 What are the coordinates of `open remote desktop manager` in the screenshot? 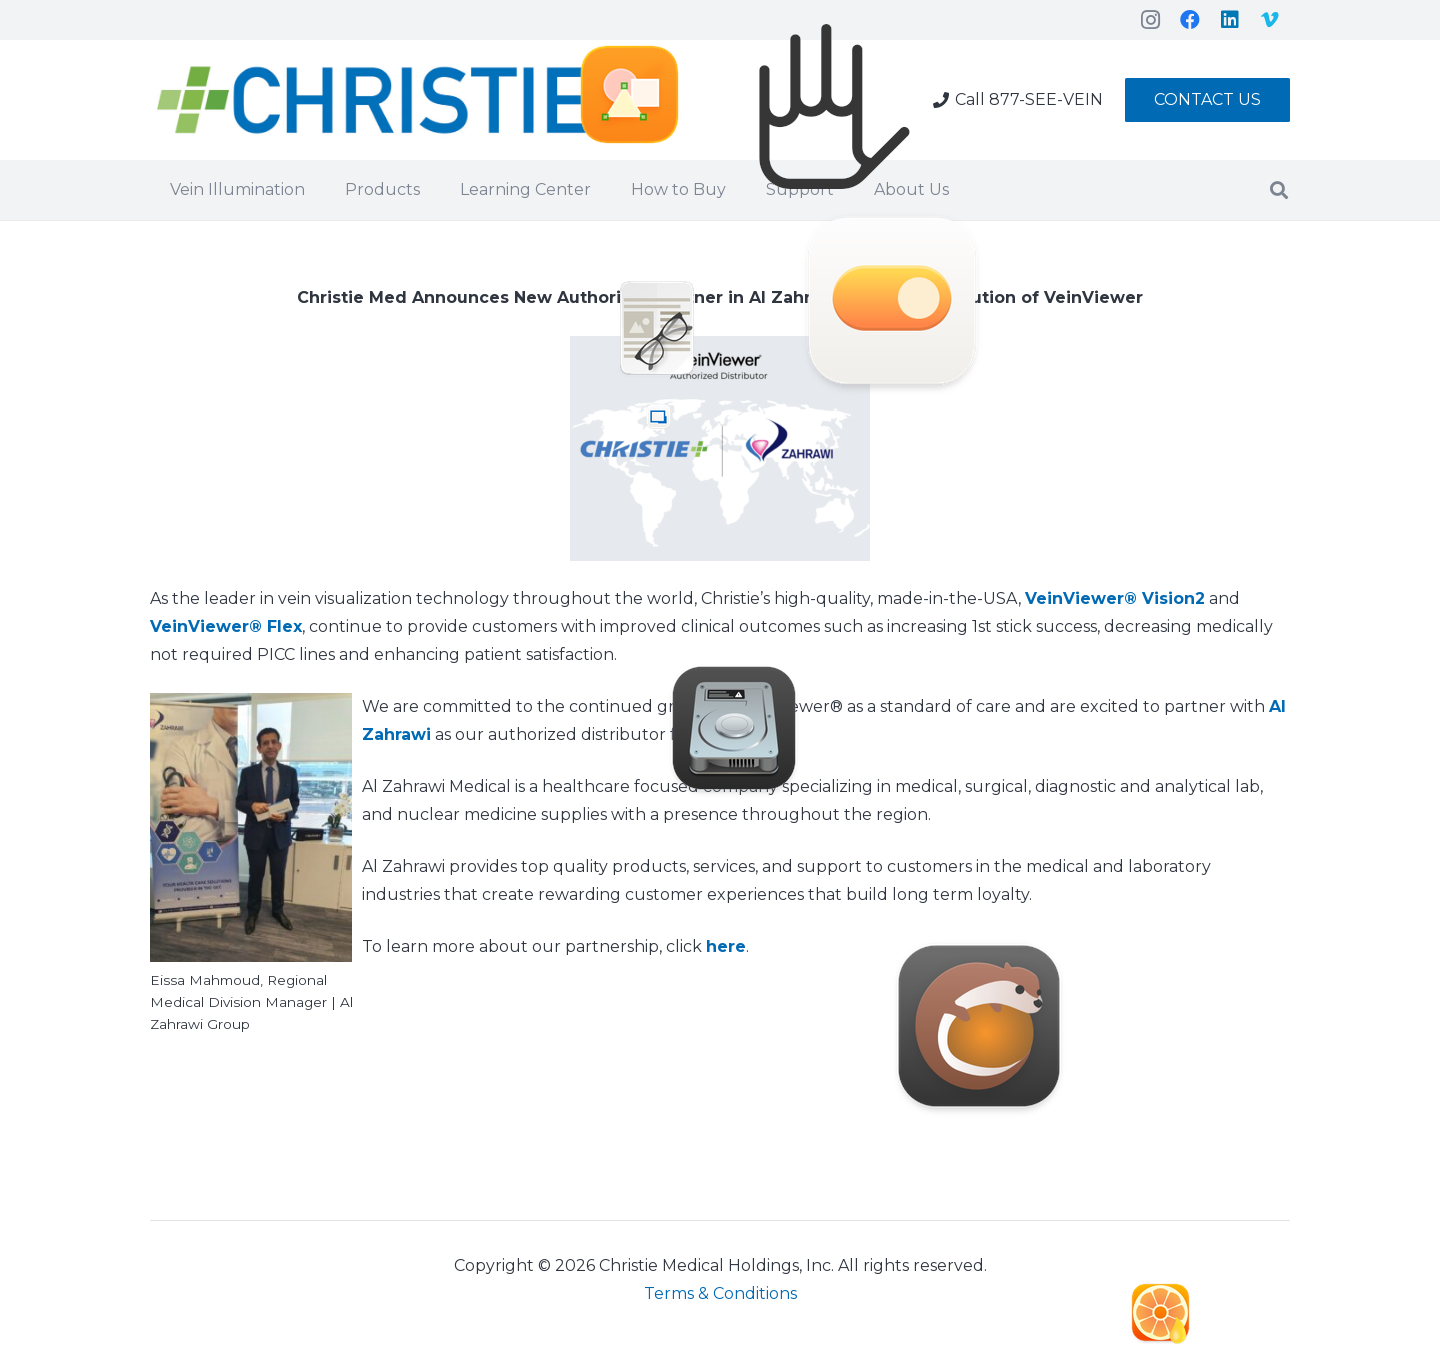 It's located at (658, 416).